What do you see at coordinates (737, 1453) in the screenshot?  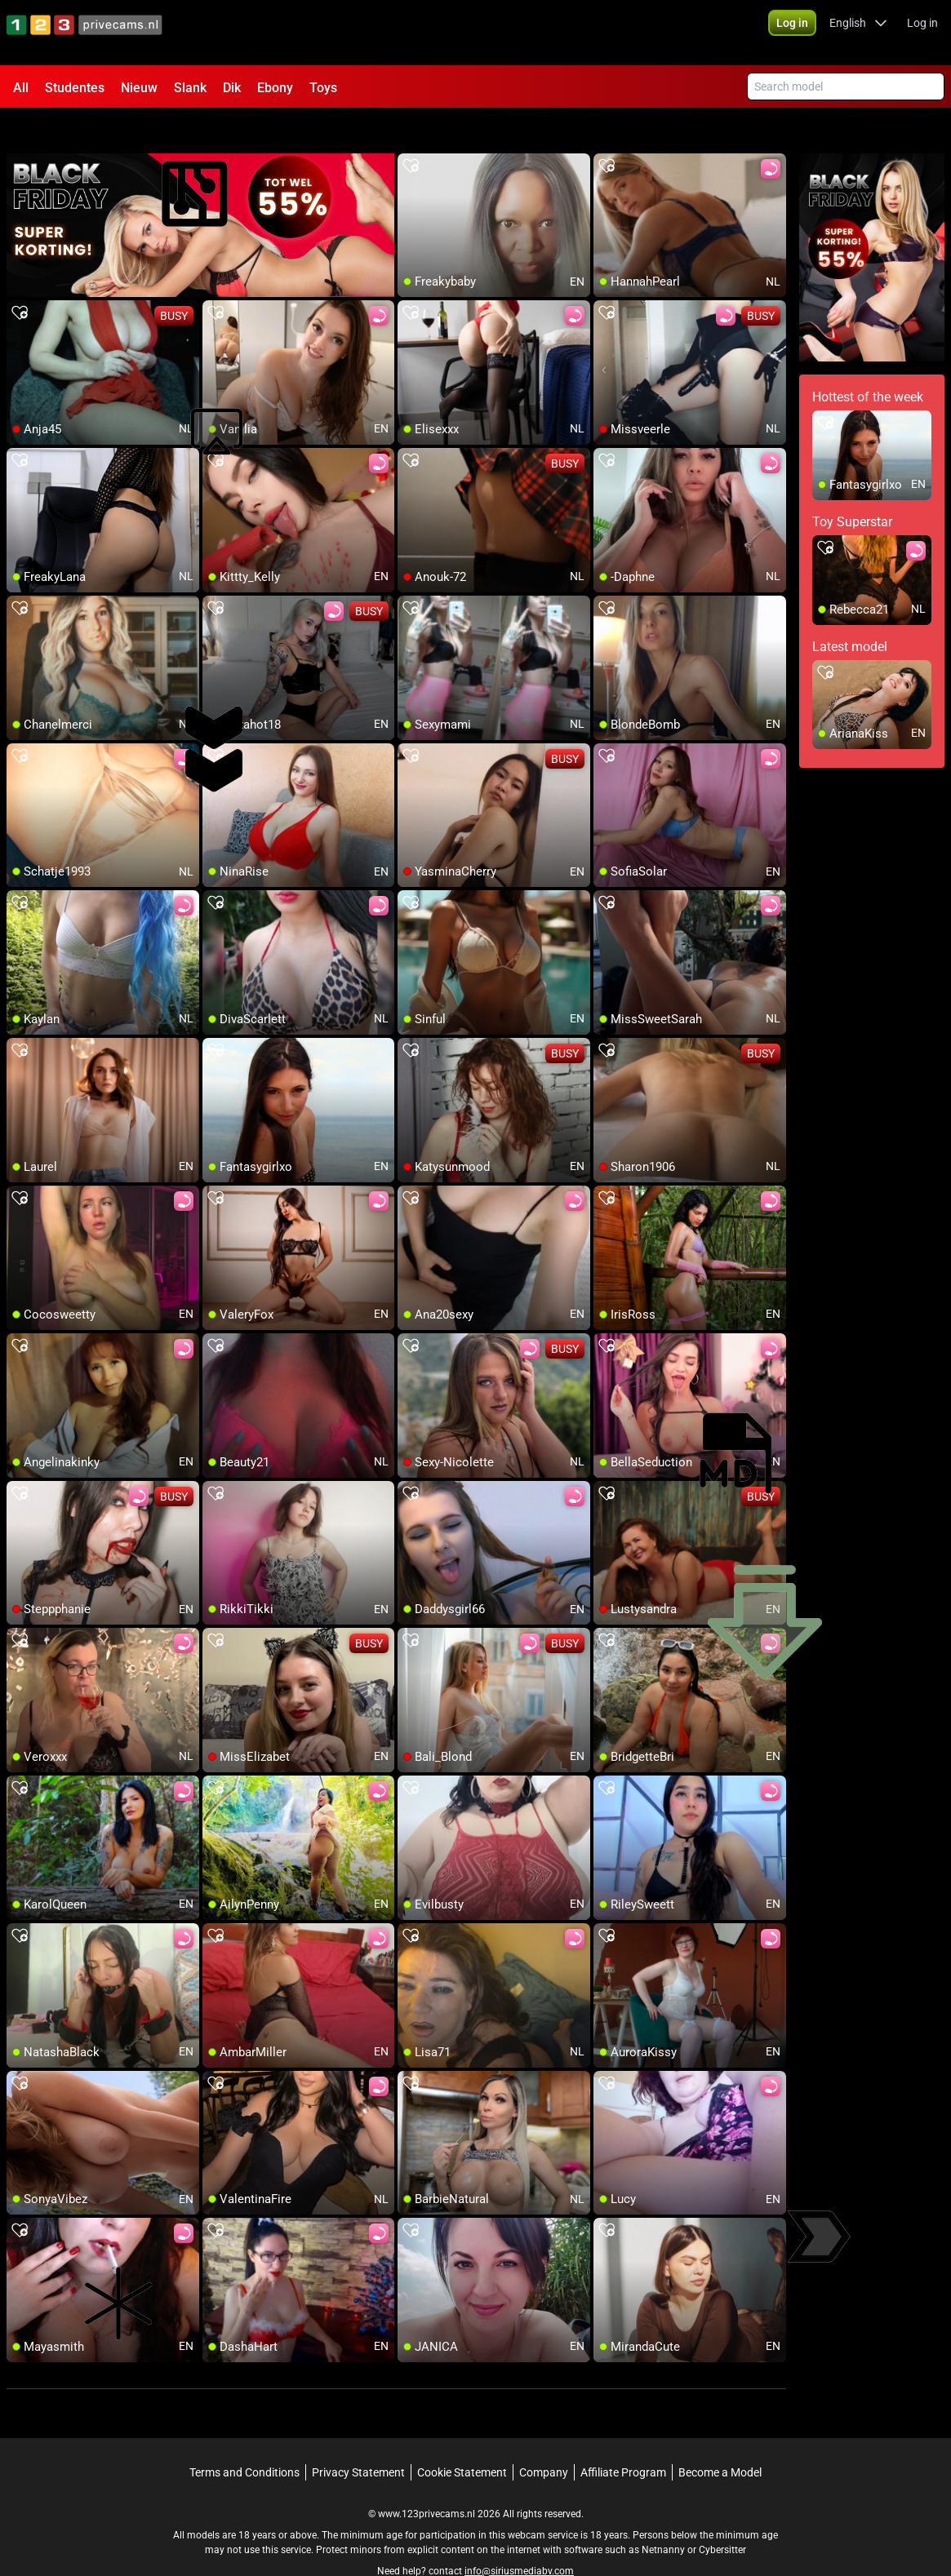 I see `open a markdown file` at bounding box center [737, 1453].